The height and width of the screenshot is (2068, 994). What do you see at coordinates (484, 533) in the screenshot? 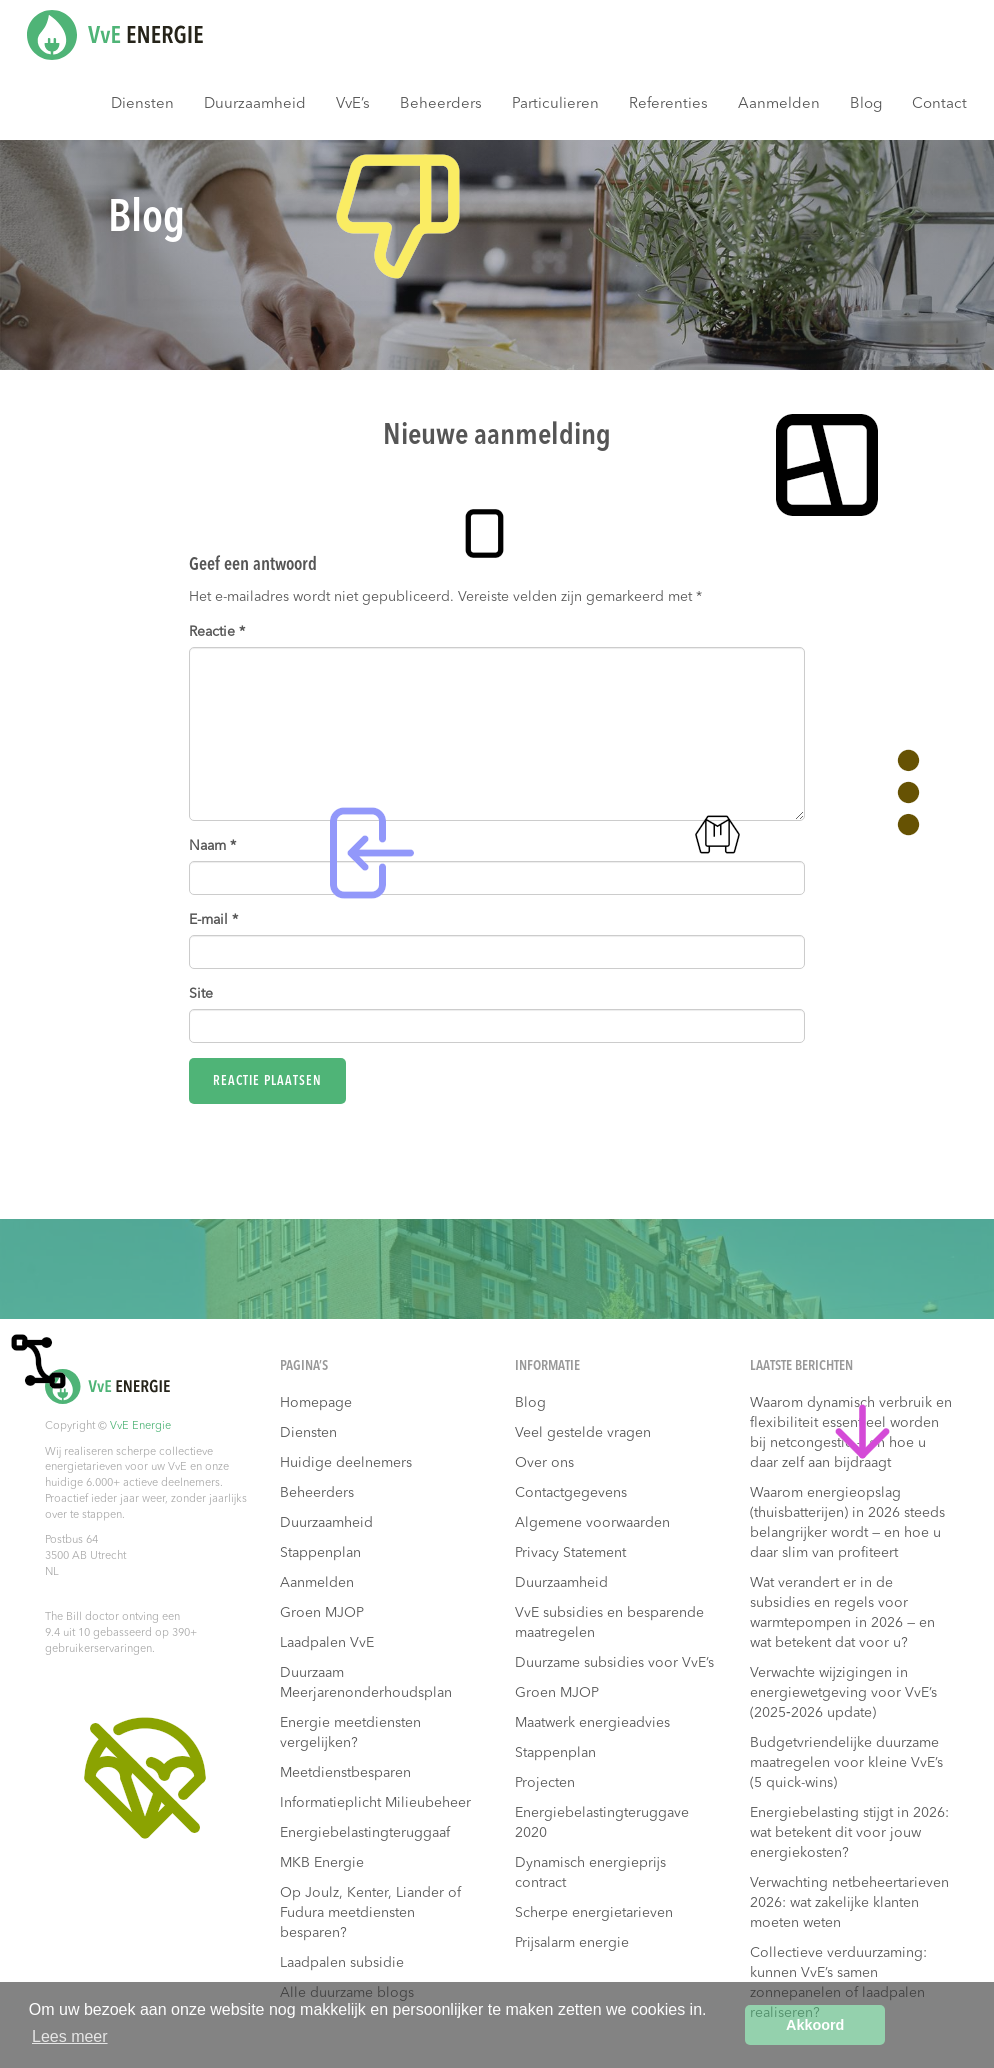
I see `switch to portrait orientation` at bounding box center [484, 533].